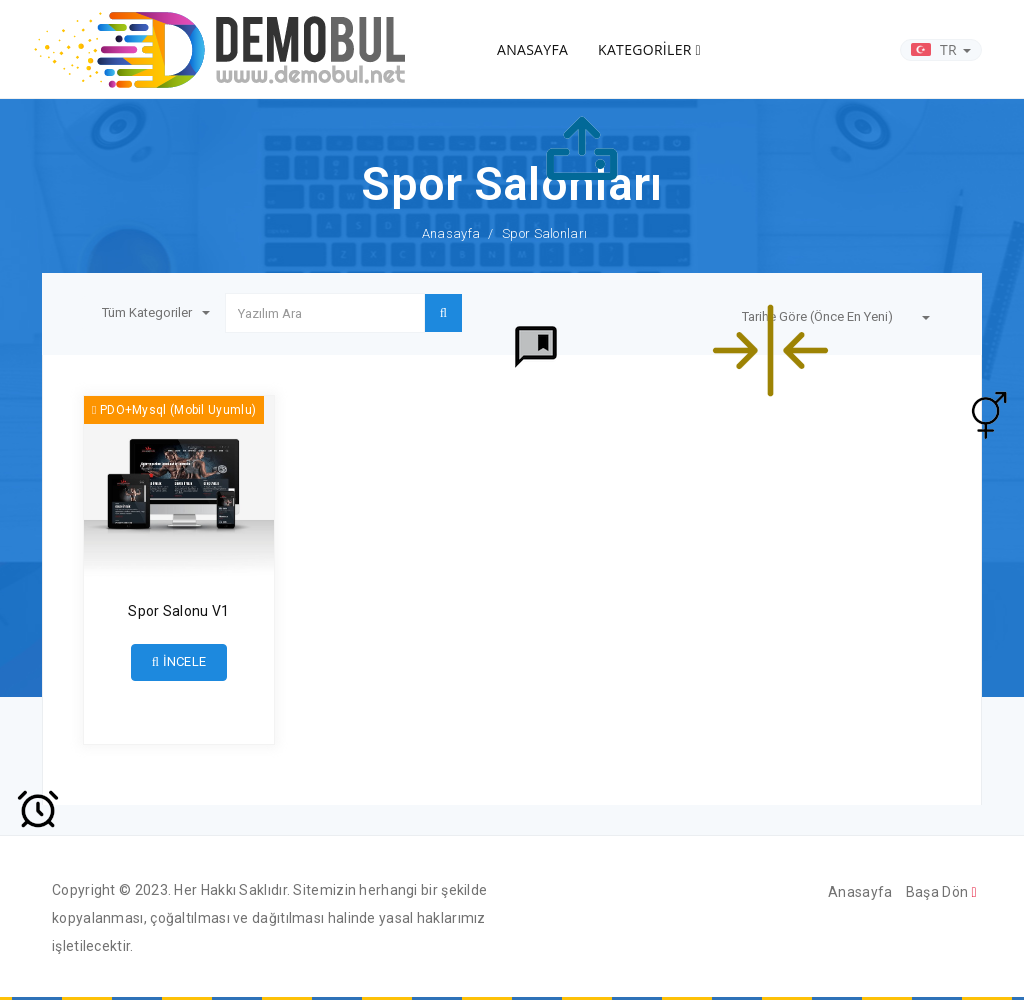 Image resolution: width=1024 pixels, height=1000 pixels. Describe the element at coordinates (987, 414) in the screenshot. I see `indicates intersex gender identity option` at that location.